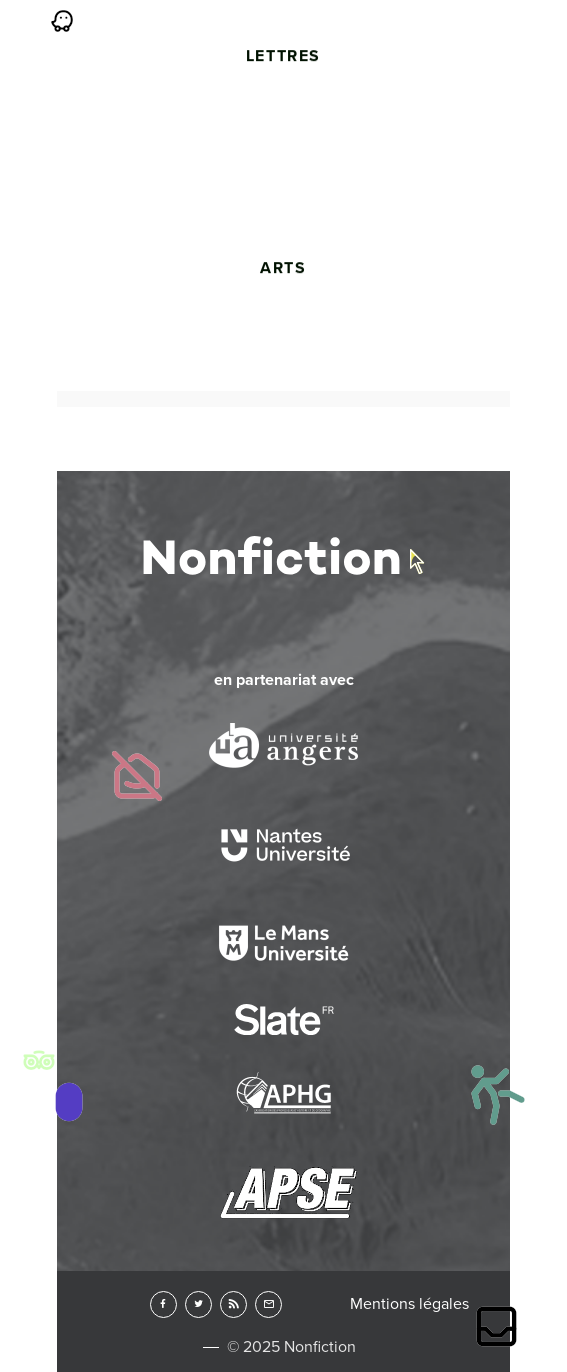 The image size is (567, 1372). I want to click on view tripadvisor reviews and ratings, so click(39, 1060).